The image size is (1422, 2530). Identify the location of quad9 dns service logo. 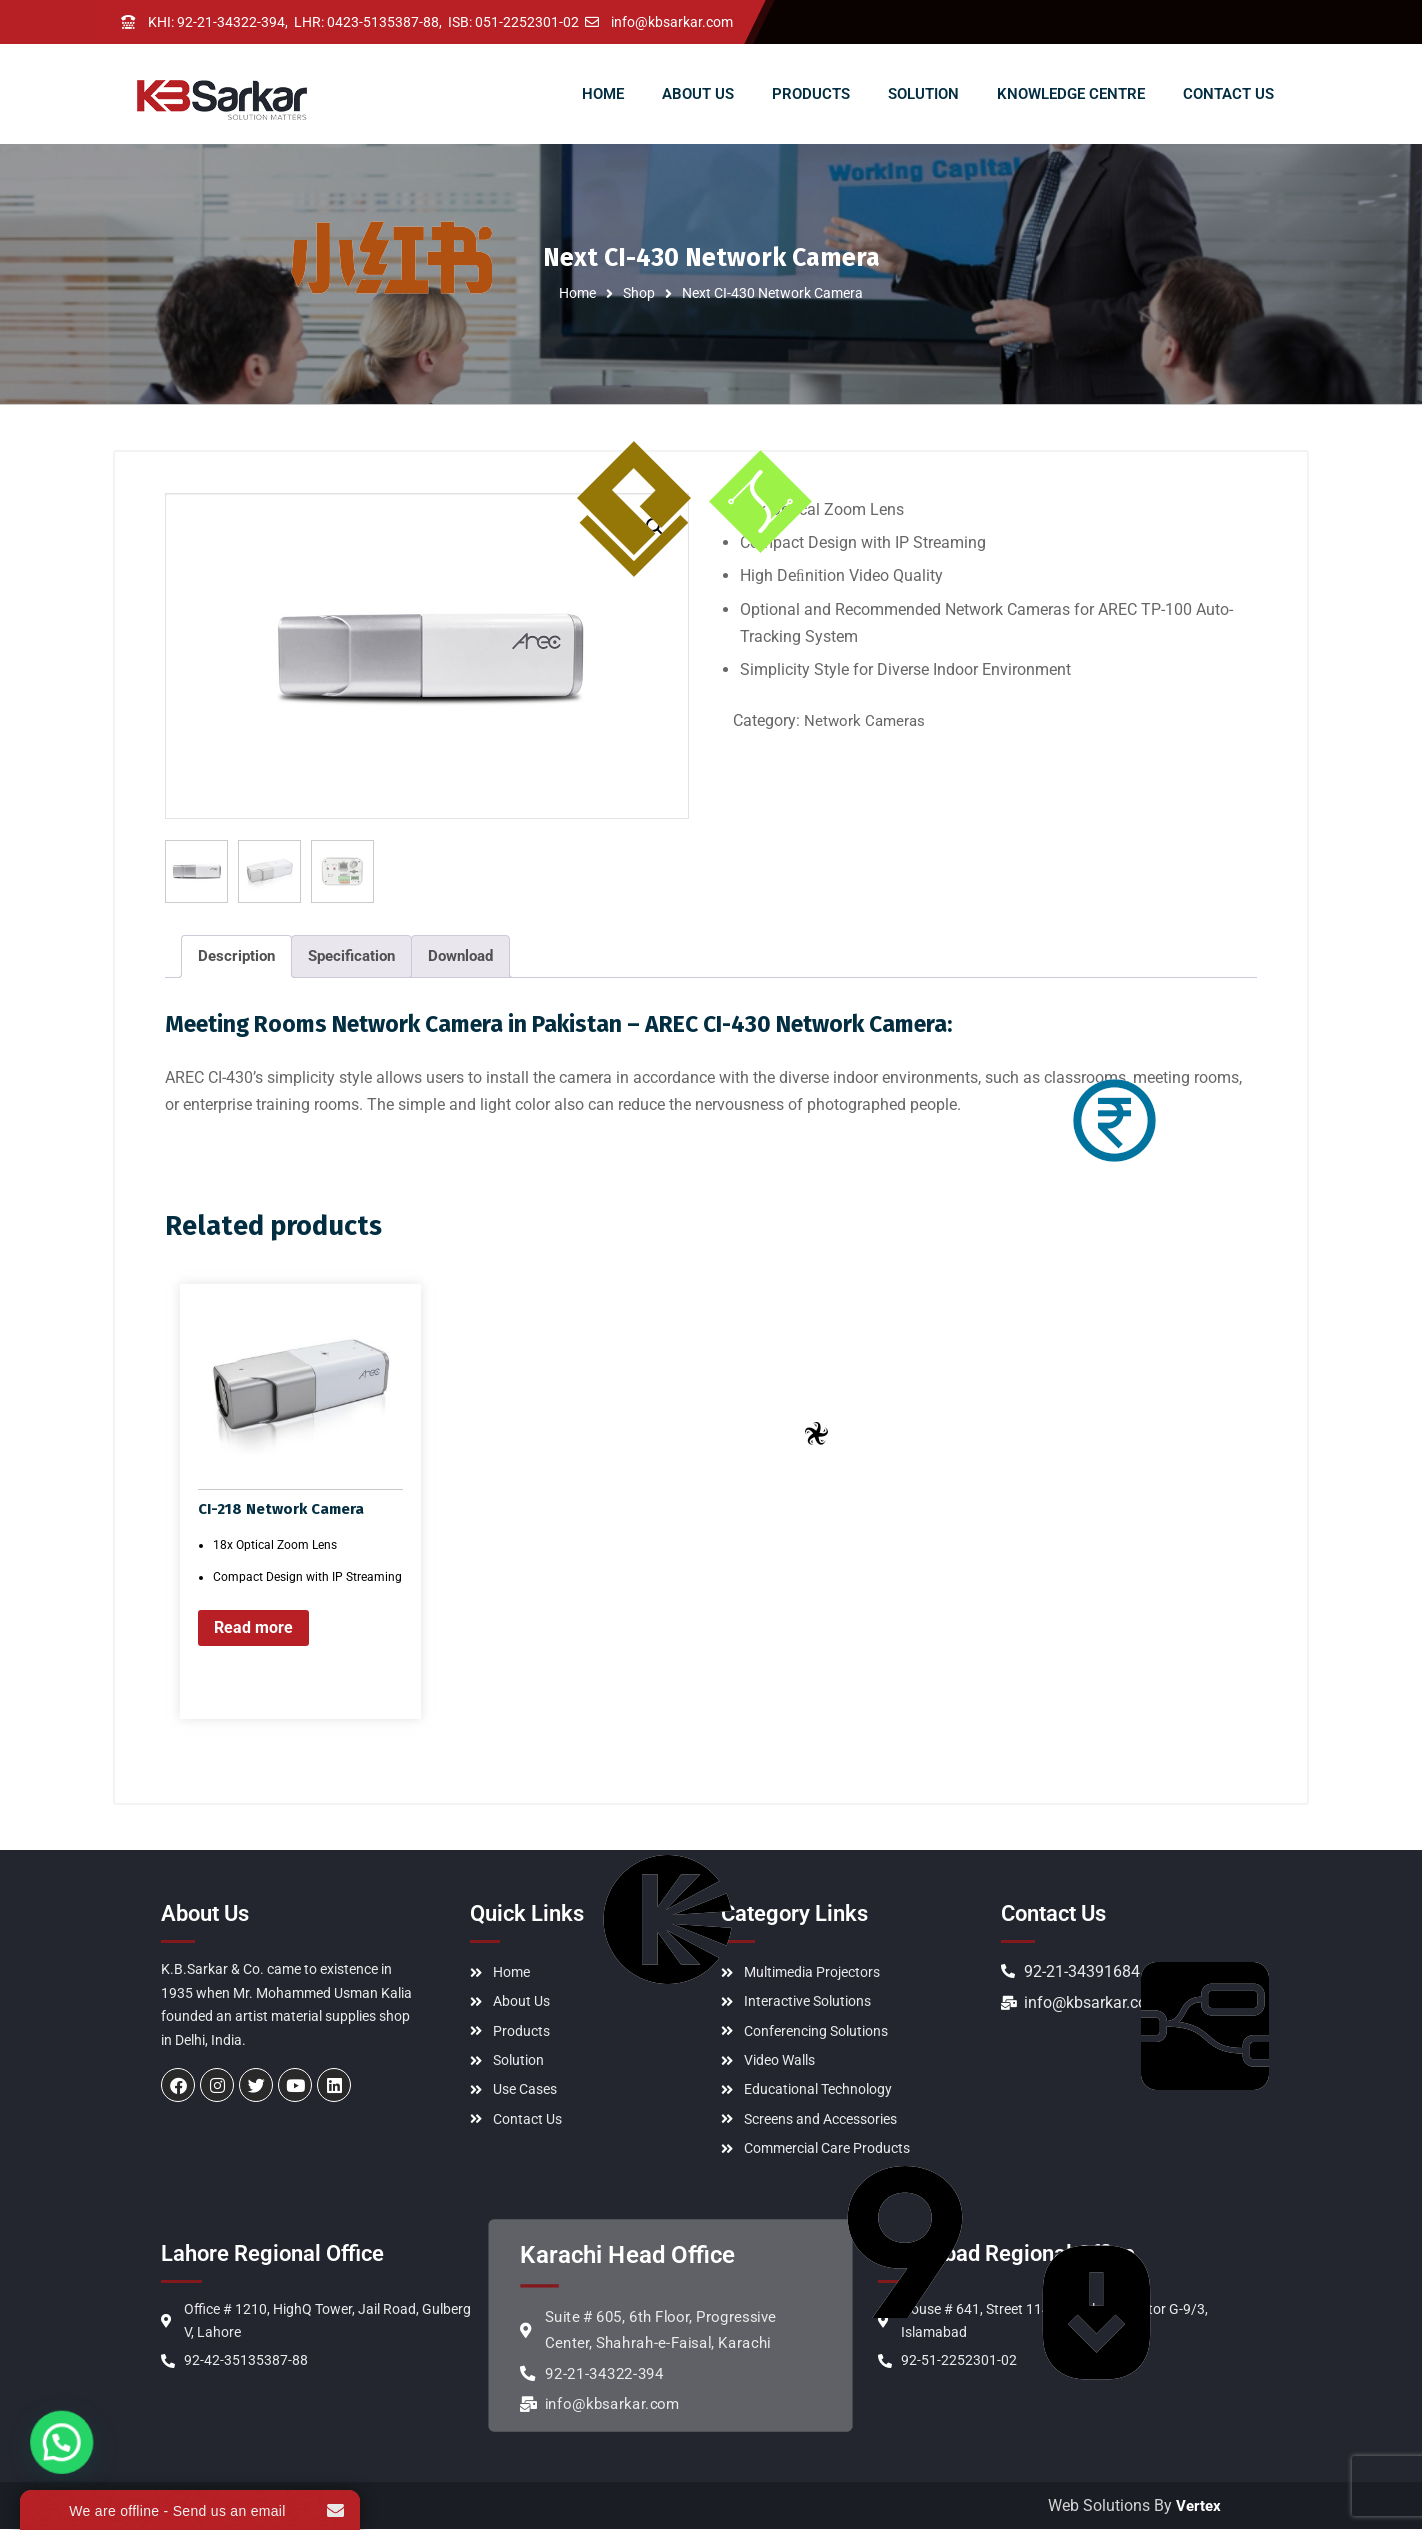
(905, 2242).